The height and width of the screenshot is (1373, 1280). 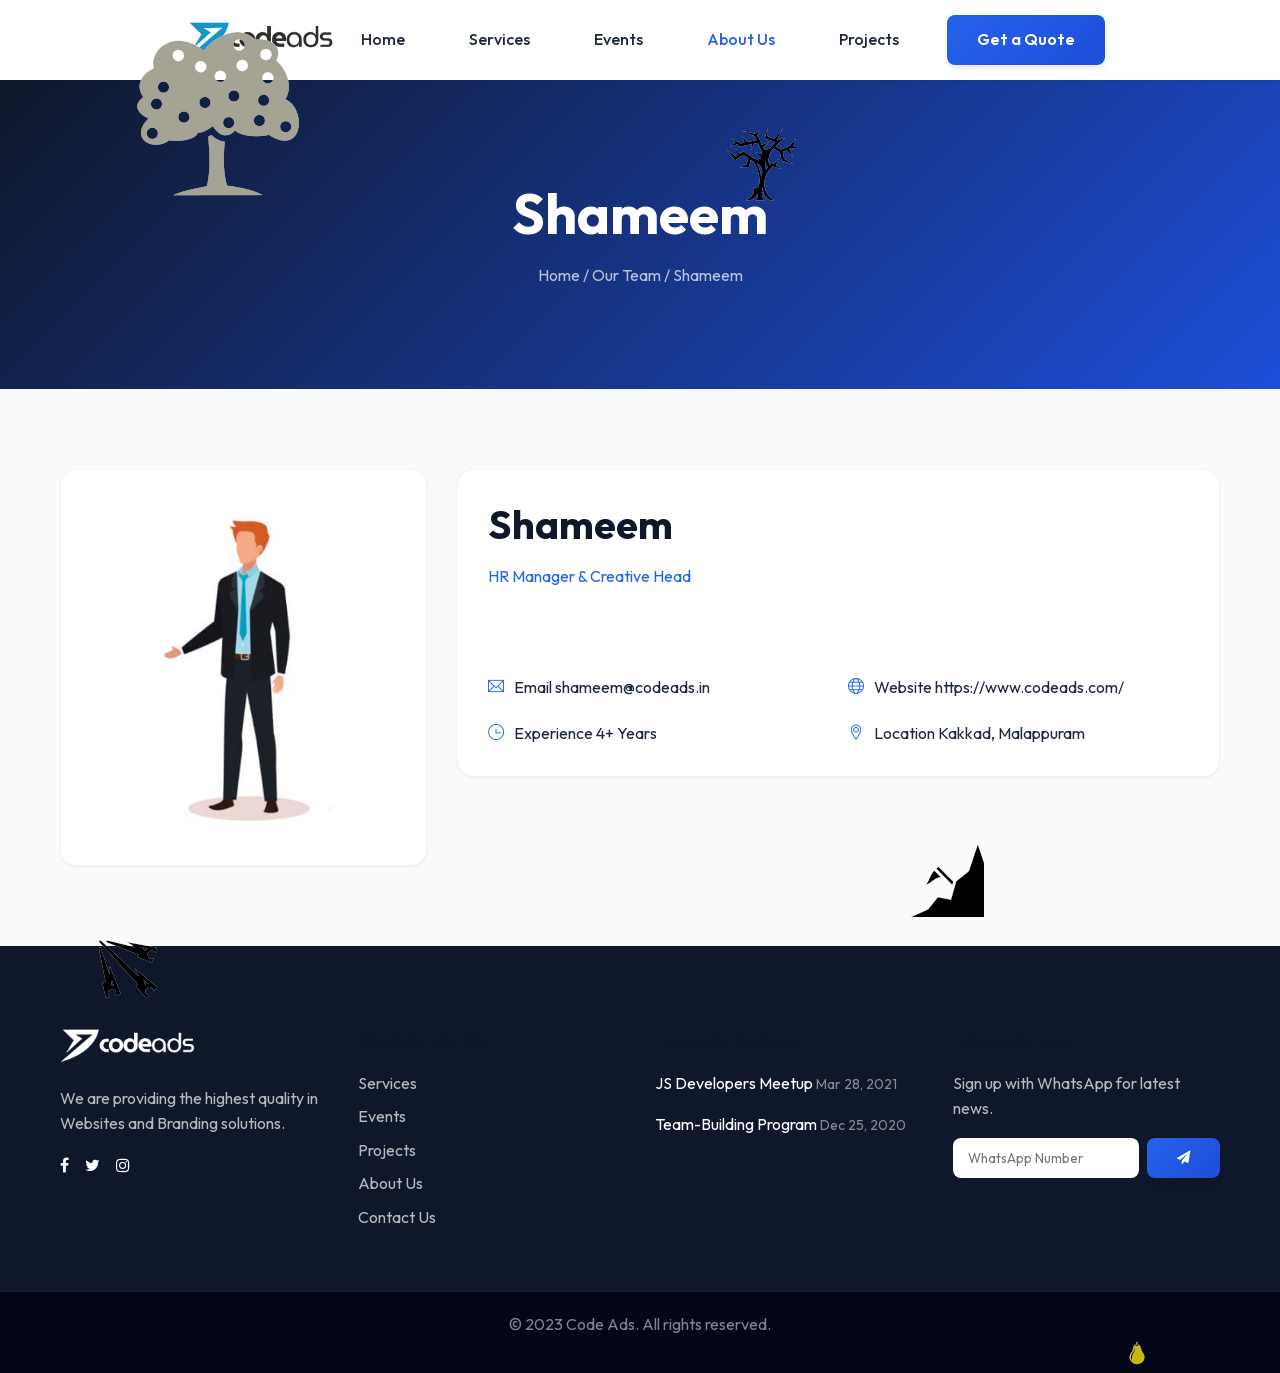 What do you see at coordinates (217, 111) in the screenshot?
I see `access orchard or farming features` at bounding box center [217, 111].